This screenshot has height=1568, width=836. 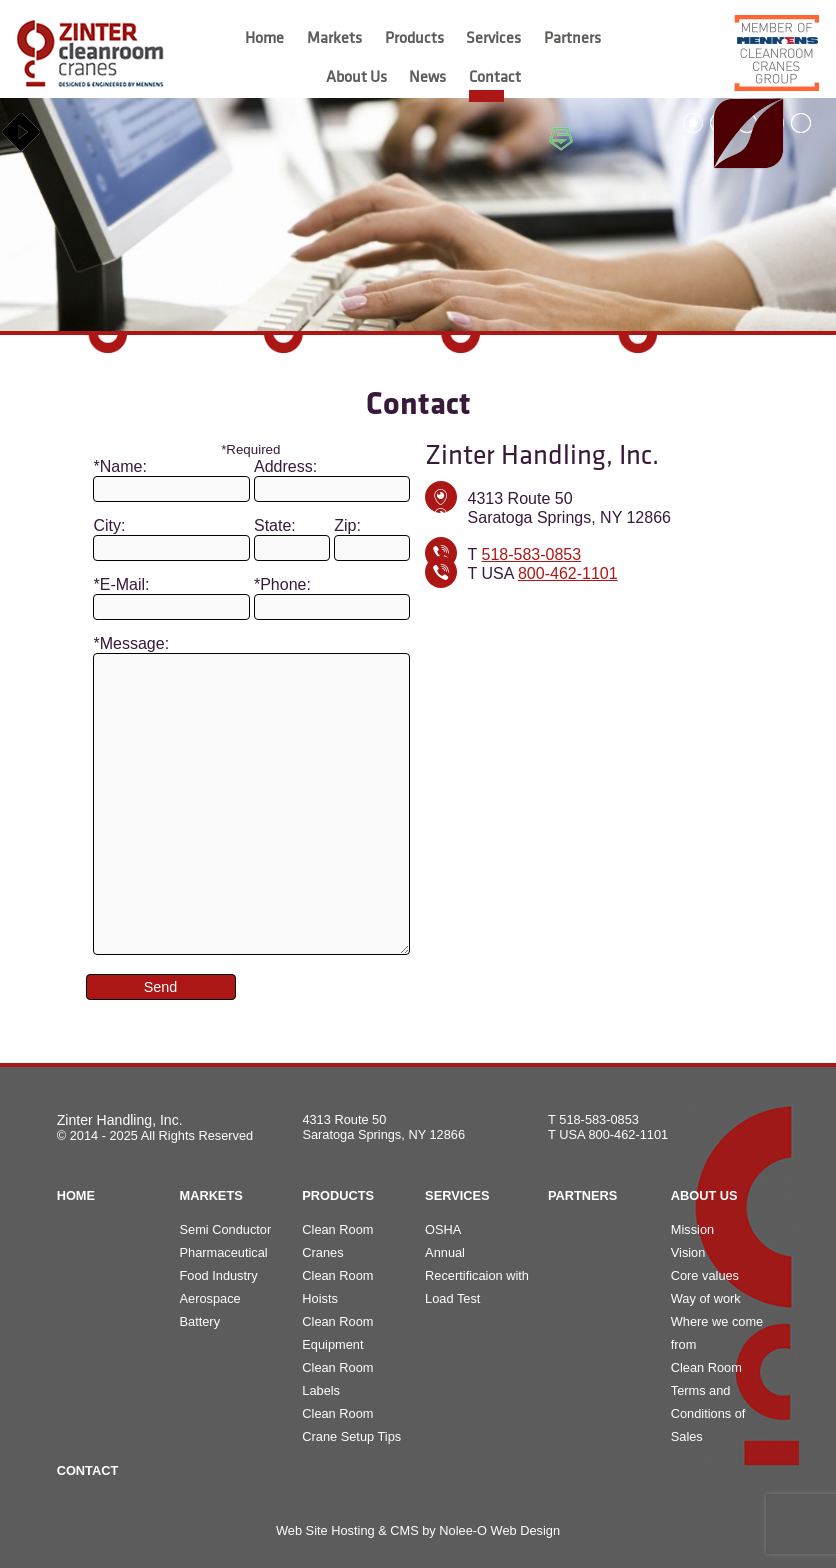 What do you see at coordinates (748, 133) in the screenshot?
I see `pied piper company logo` at bounding box center [748, 133].